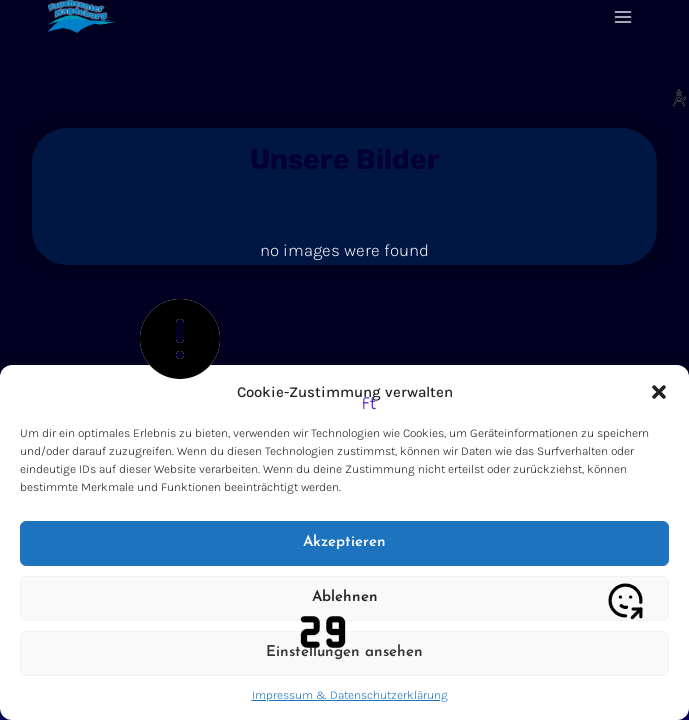  What do you see at coordinates (369, 403) in the screenshot?
I see `indicates hungarian forint currency` at bounding box center [369, 403].